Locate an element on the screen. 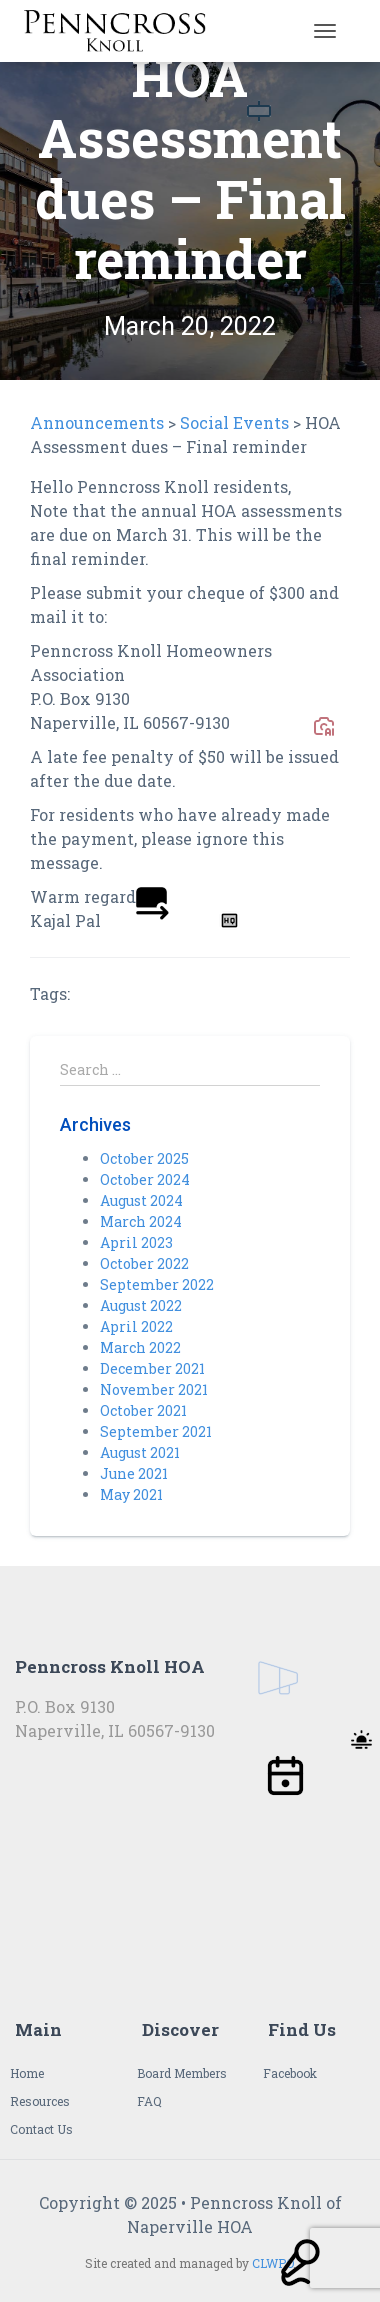  toggle high quality video or audio playback is located at coordinates (229, 920).